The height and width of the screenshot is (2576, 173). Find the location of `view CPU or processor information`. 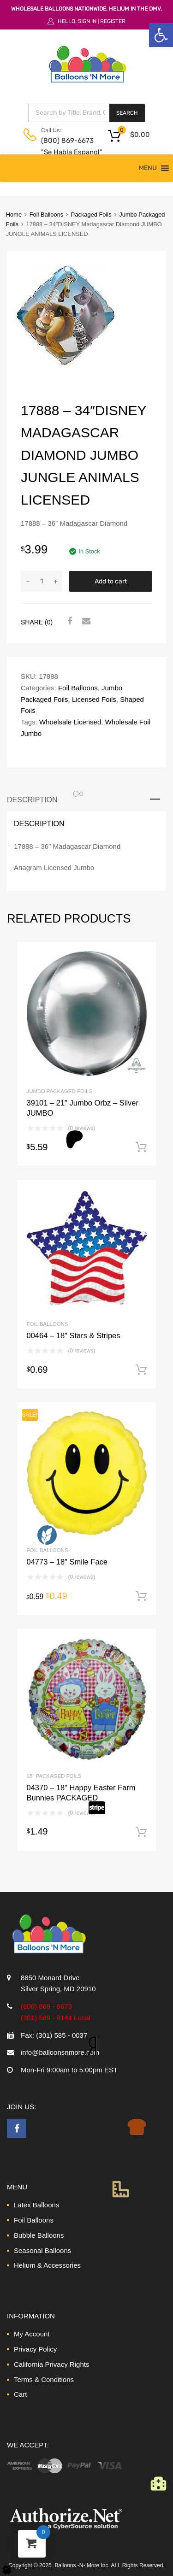

view CPU or processor information is located at coordinates (7, 2570).